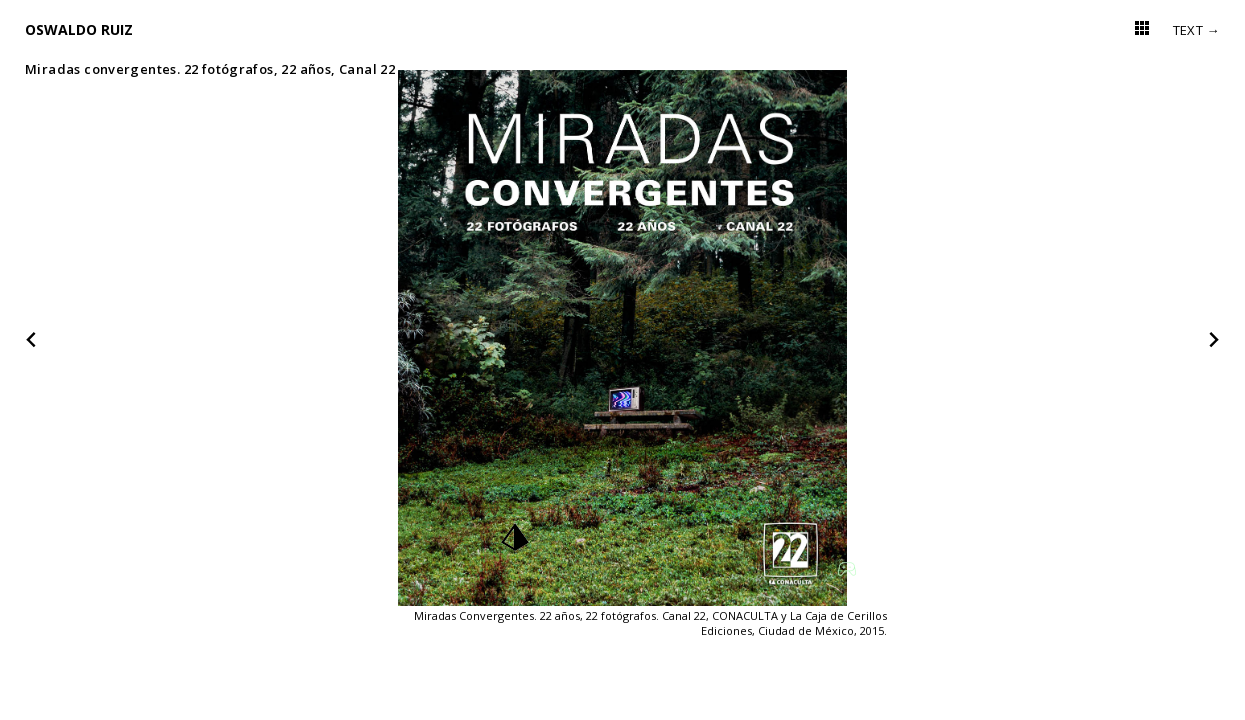  Describe the element at coordinates (515, 537) in the screenshot. I see `access 3D modeling or rendering tools` at that location.